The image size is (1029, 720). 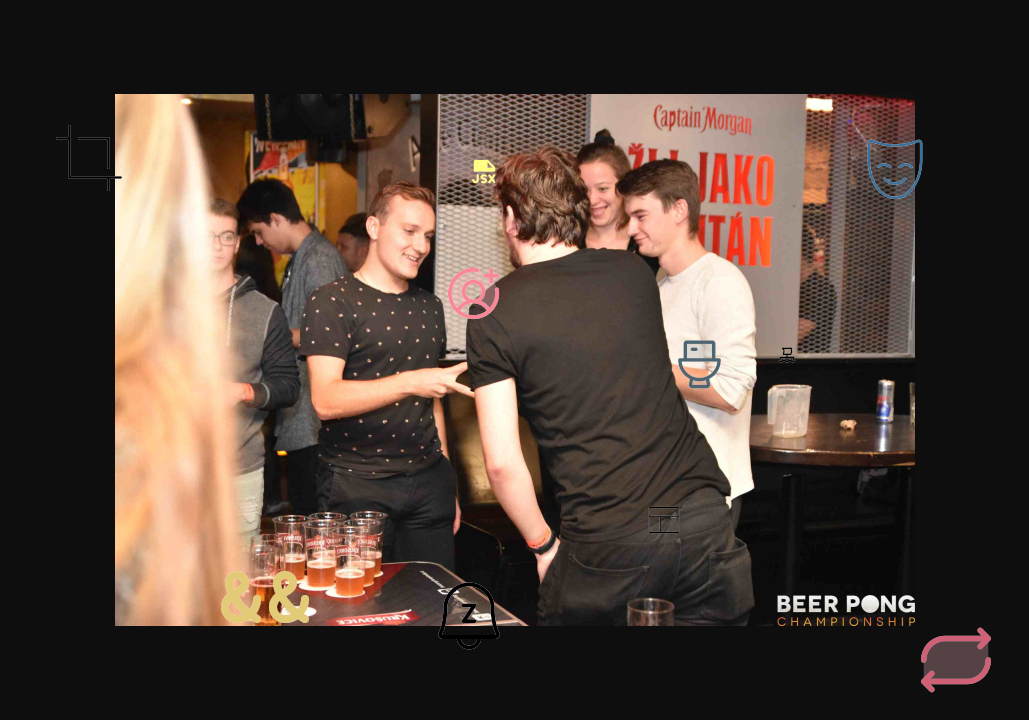 I want to click on add a new user or contact, so click(x=473, y=293).